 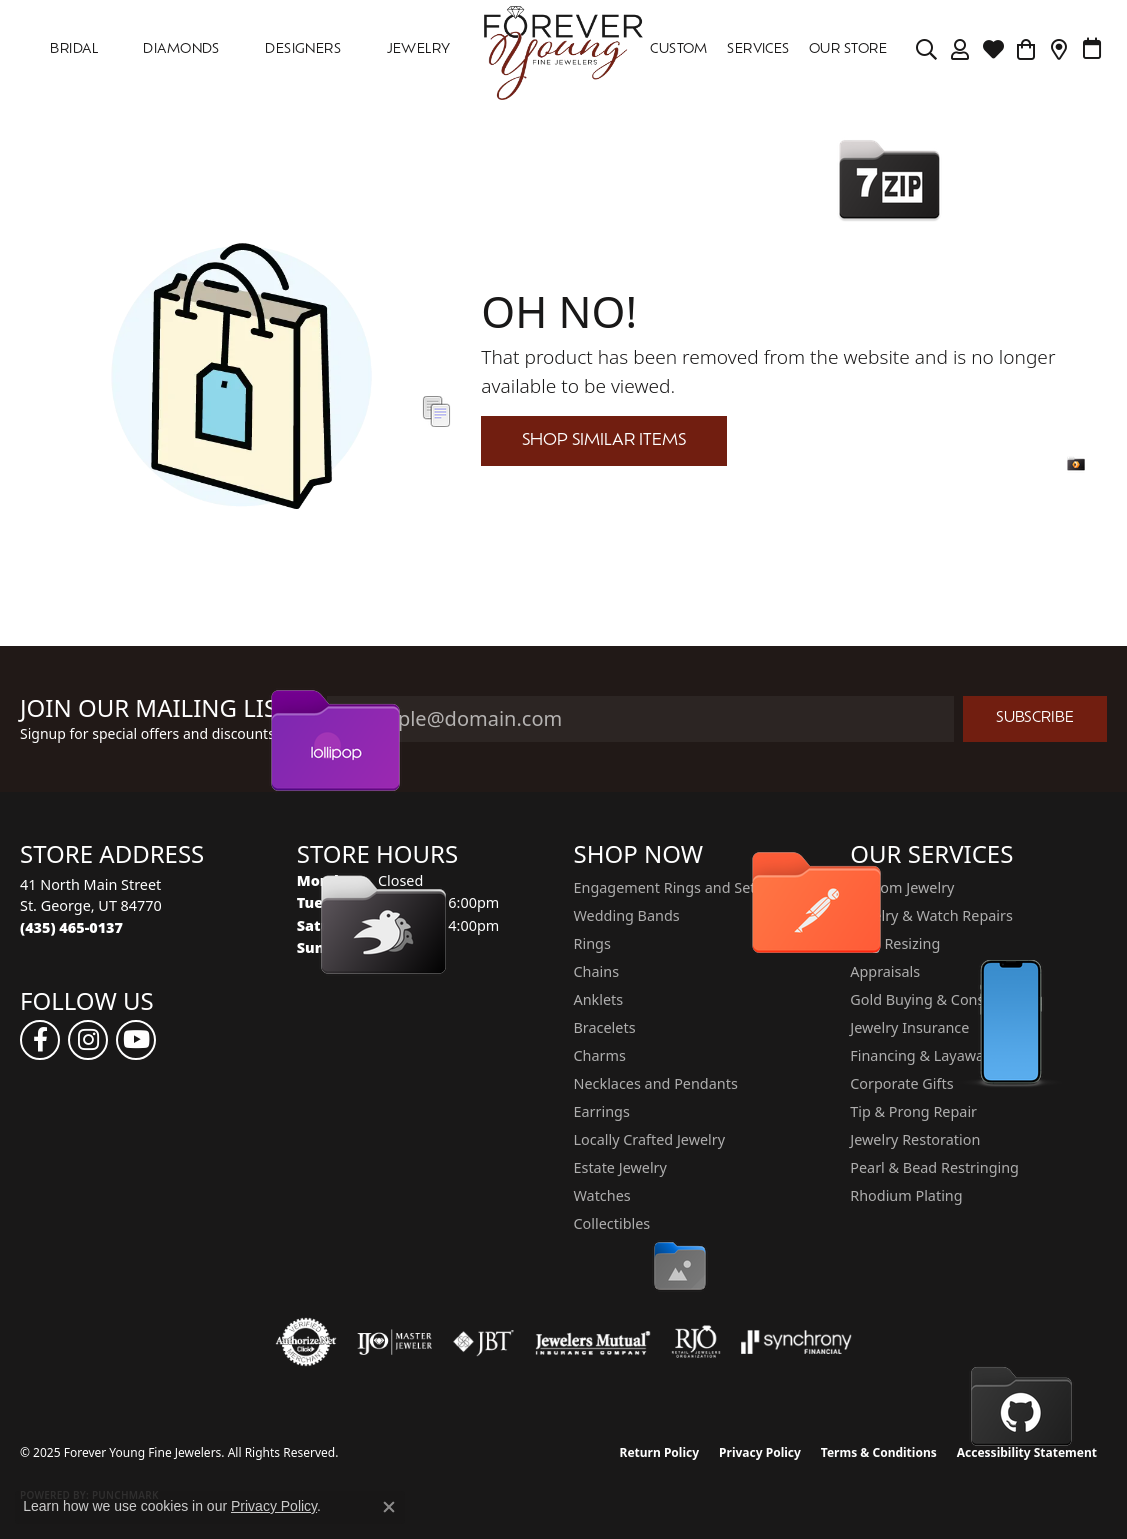 I want to click on folder containing bevy game engine project files, so click(x=383, y=928).